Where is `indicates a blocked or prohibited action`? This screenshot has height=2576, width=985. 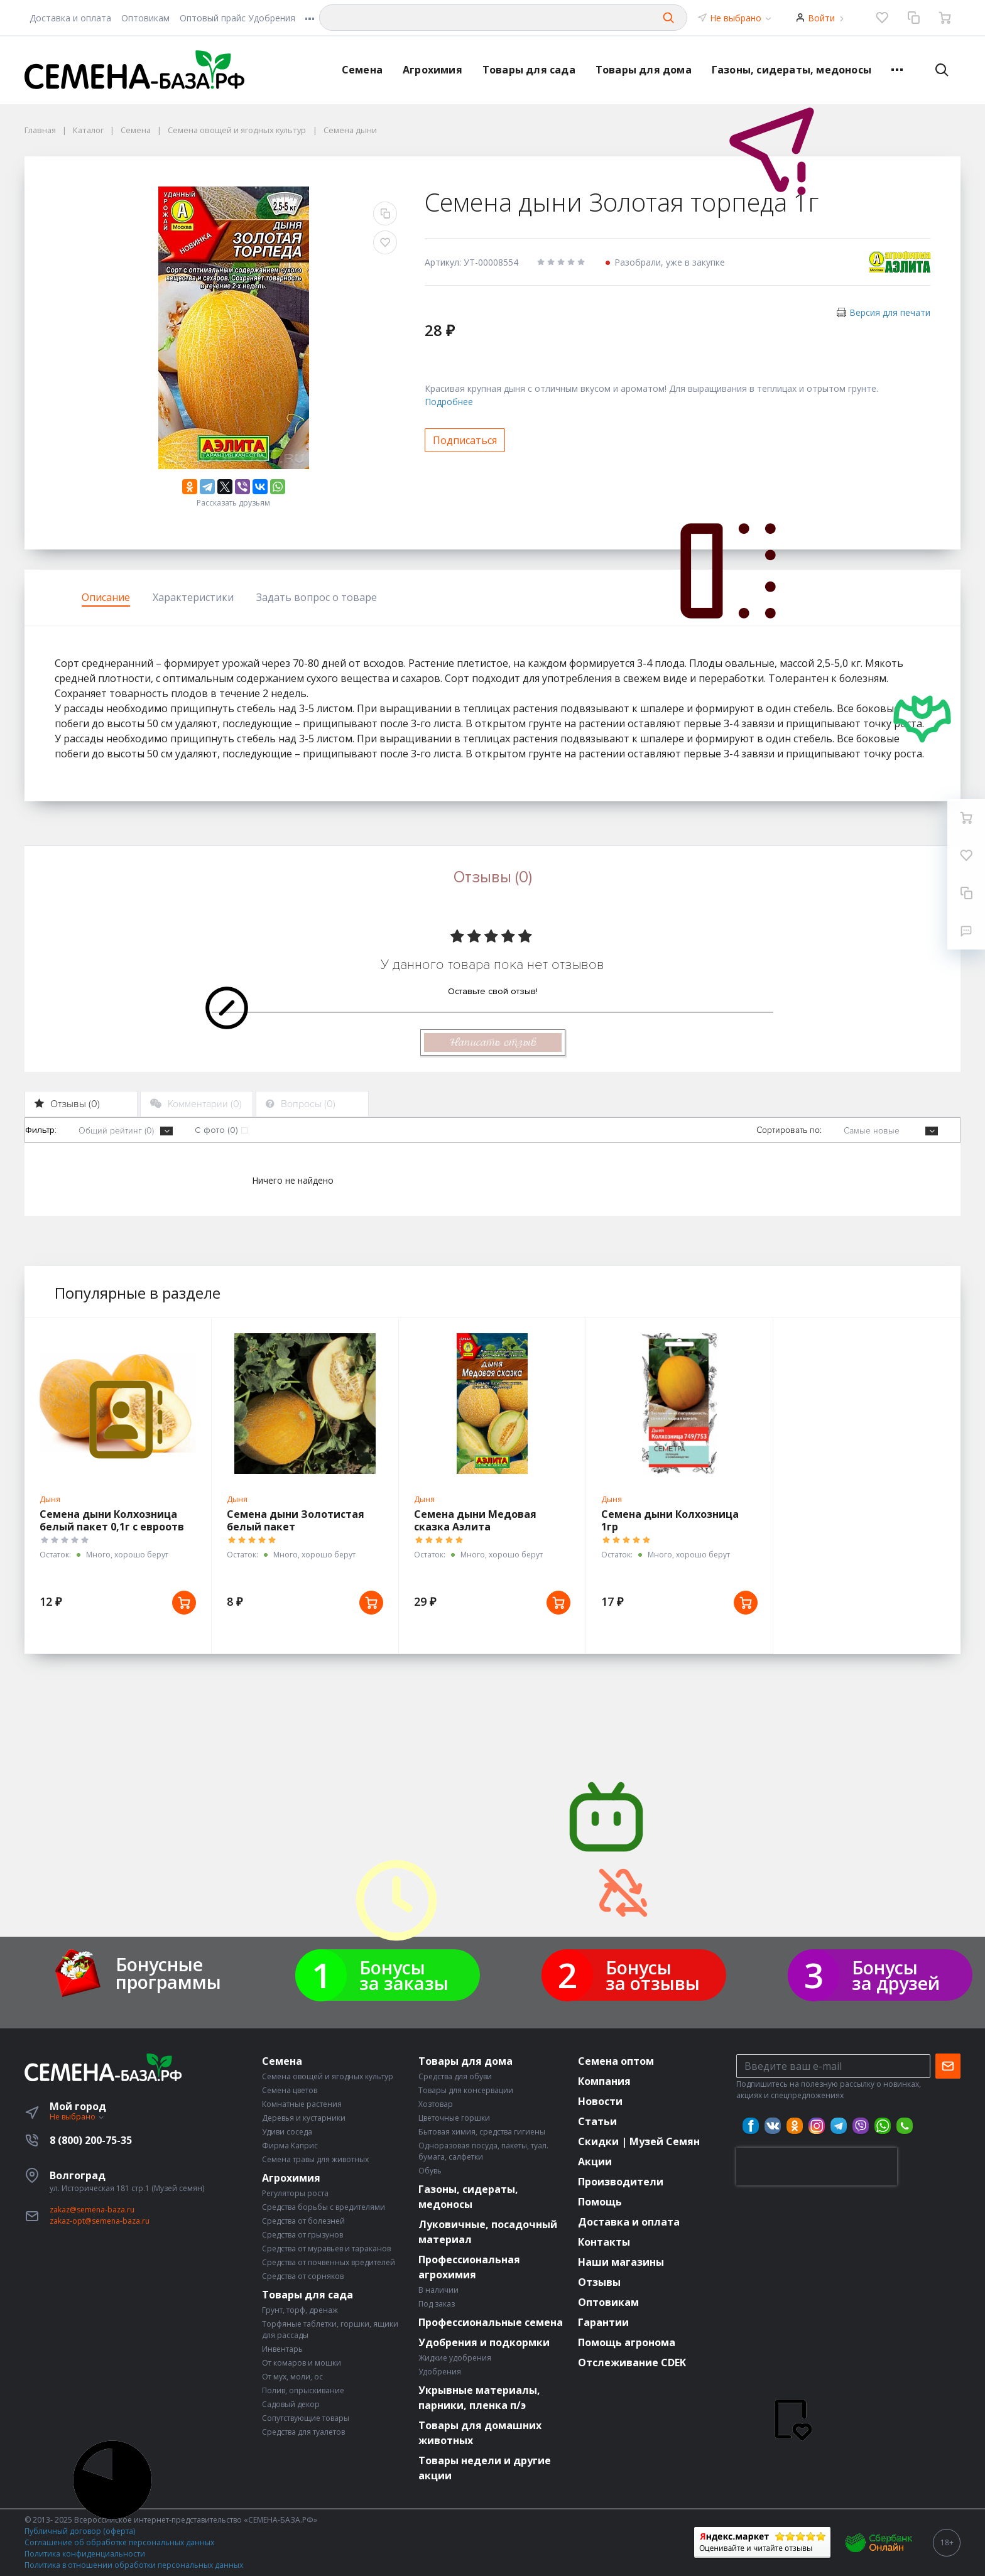
indicates a blocked or prohibited action is located at coordinates (227, 1008).